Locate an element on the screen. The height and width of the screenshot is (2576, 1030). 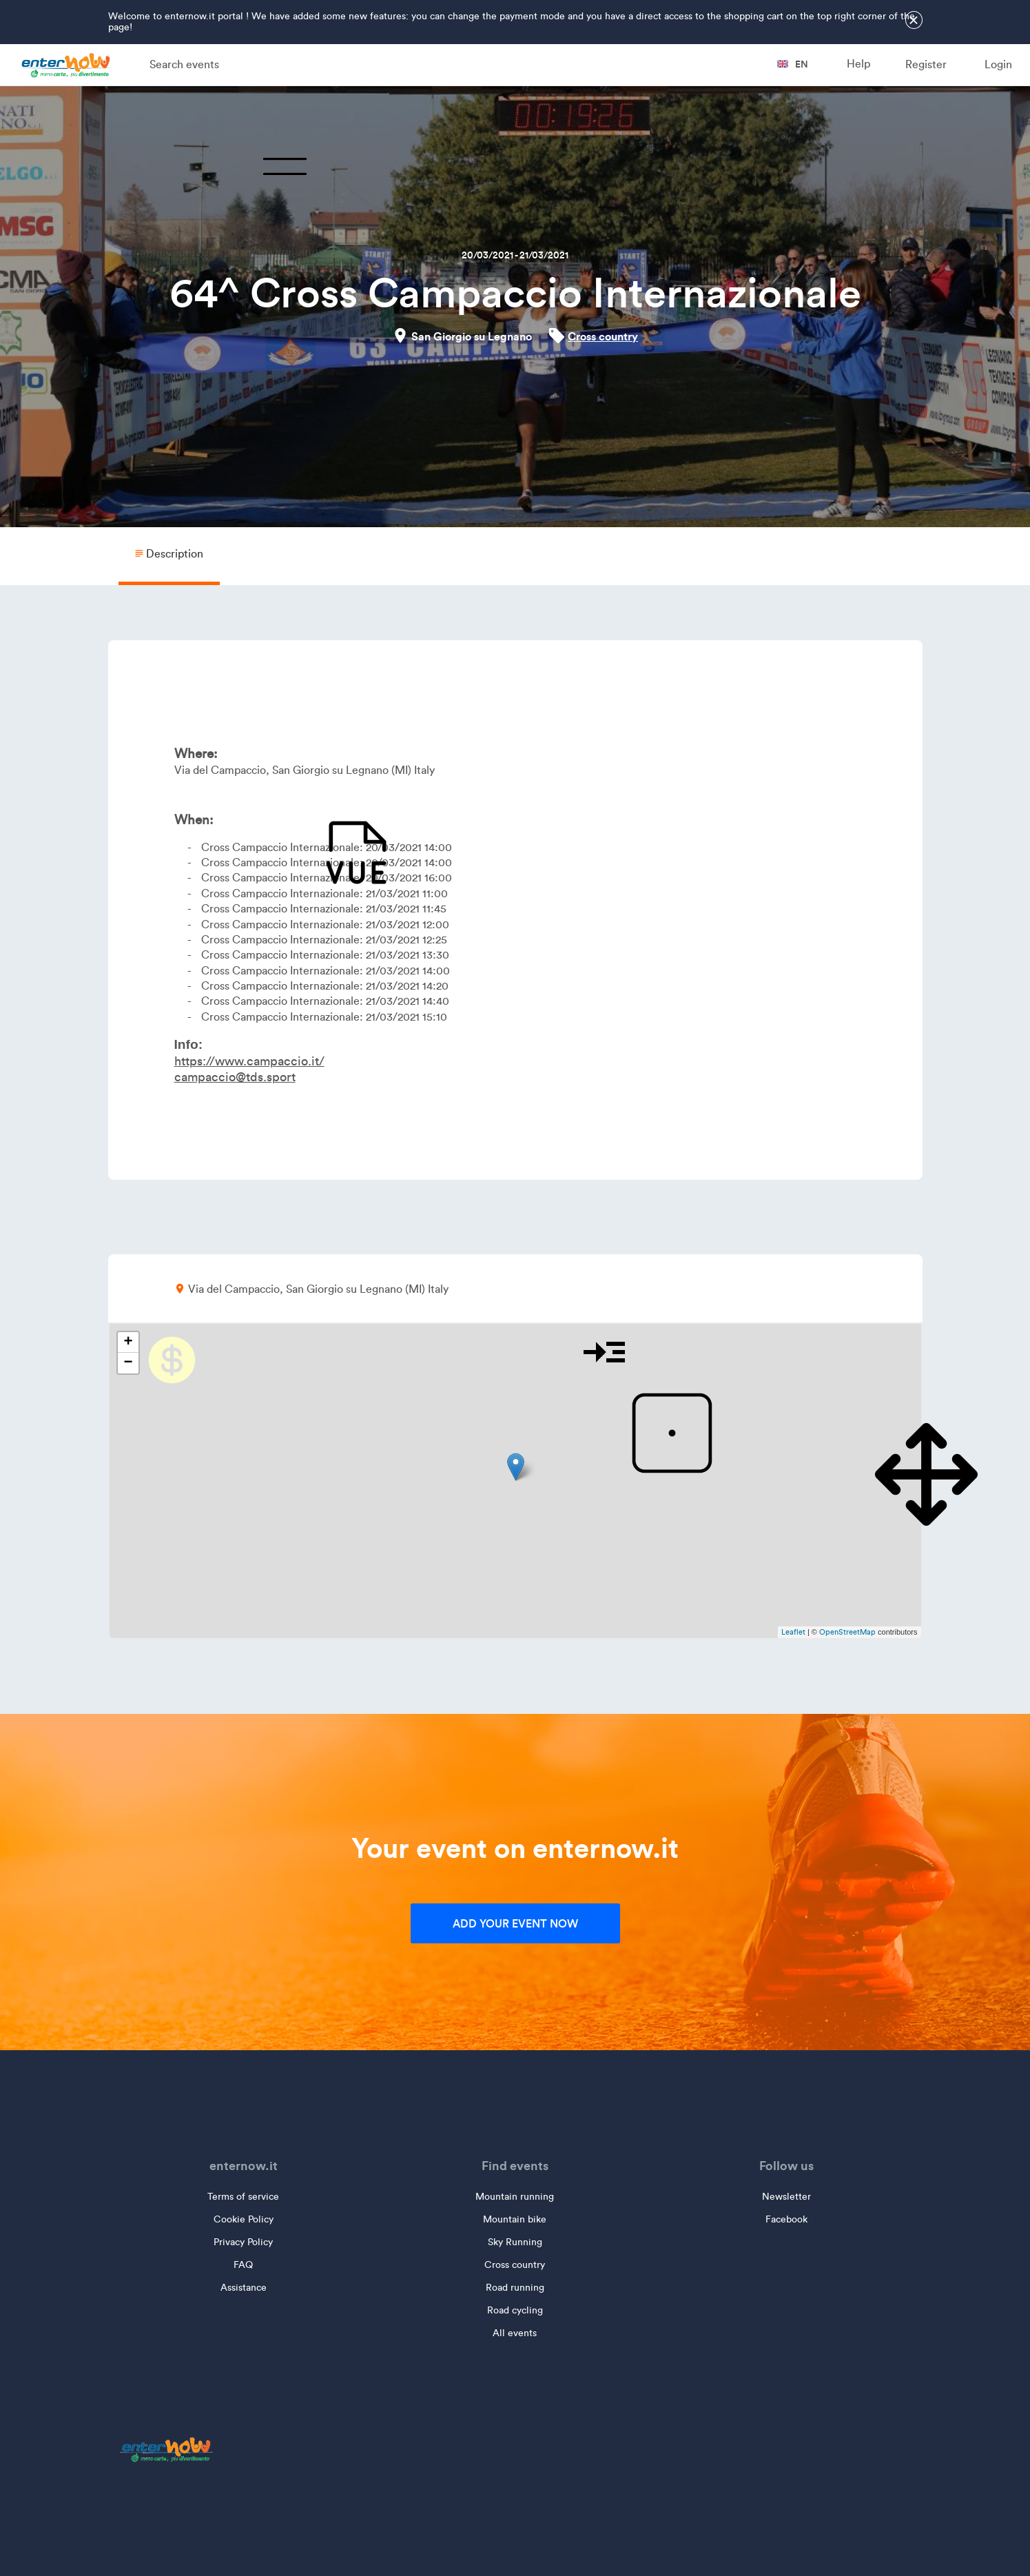
view pricing or payment options is located at coordinates (172, 1360).